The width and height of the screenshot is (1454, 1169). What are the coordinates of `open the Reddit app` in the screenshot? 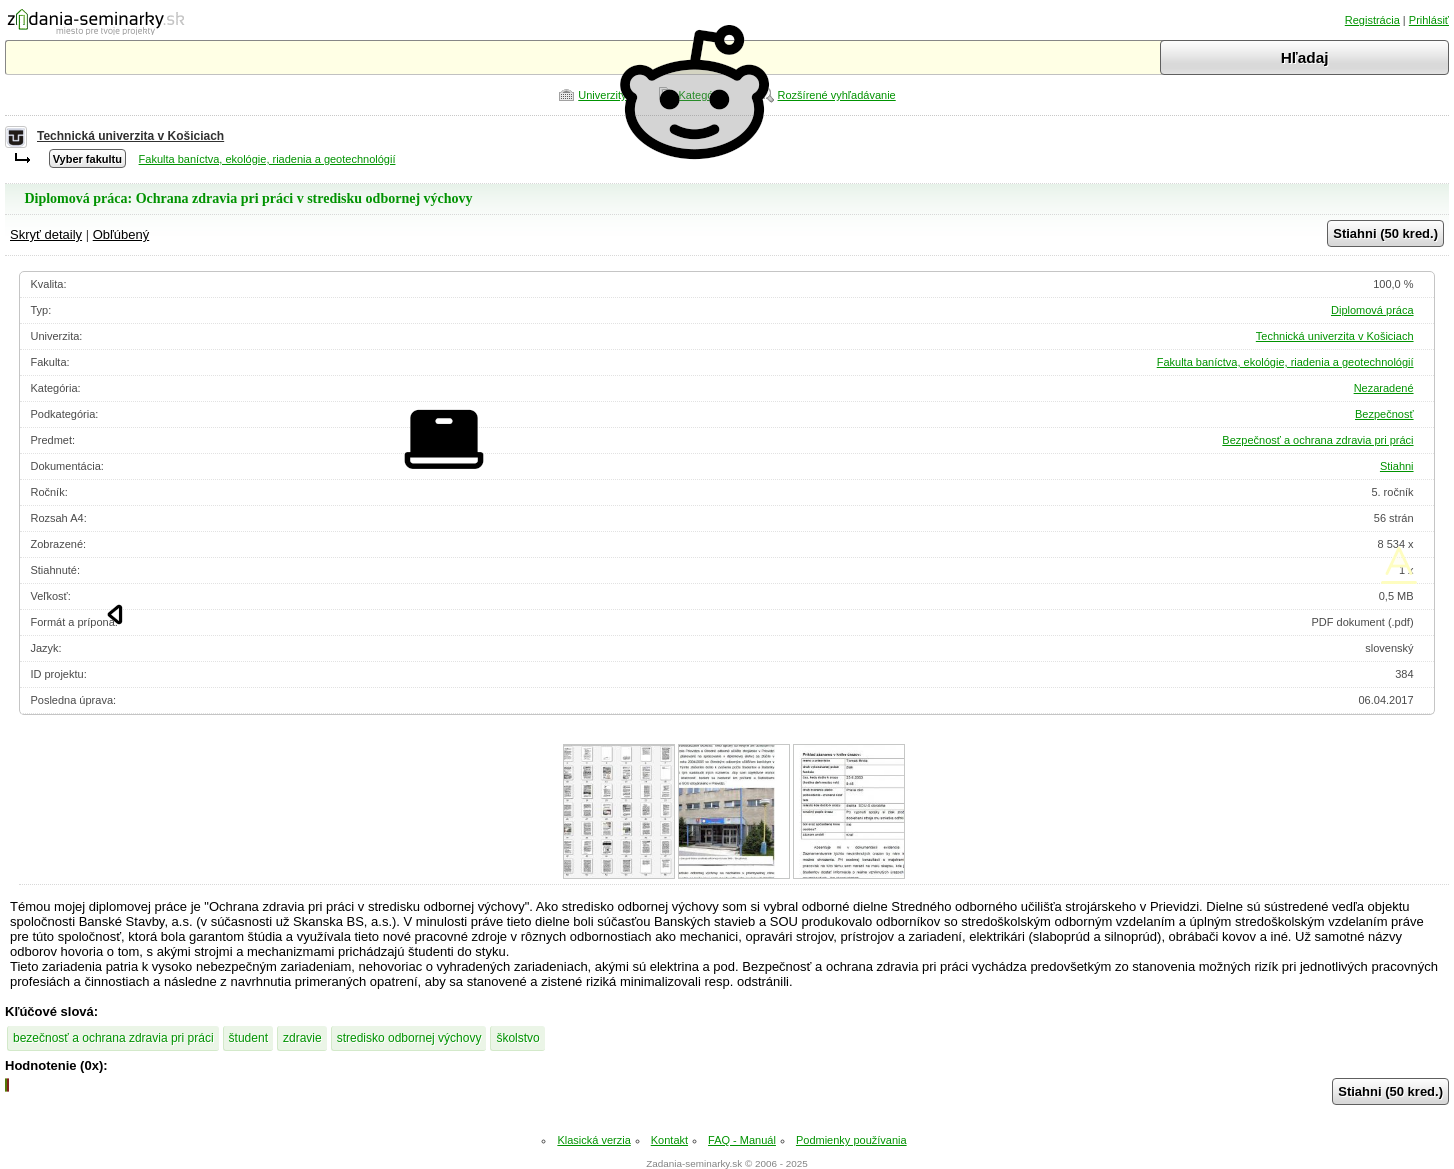 It's located at (694, 99).